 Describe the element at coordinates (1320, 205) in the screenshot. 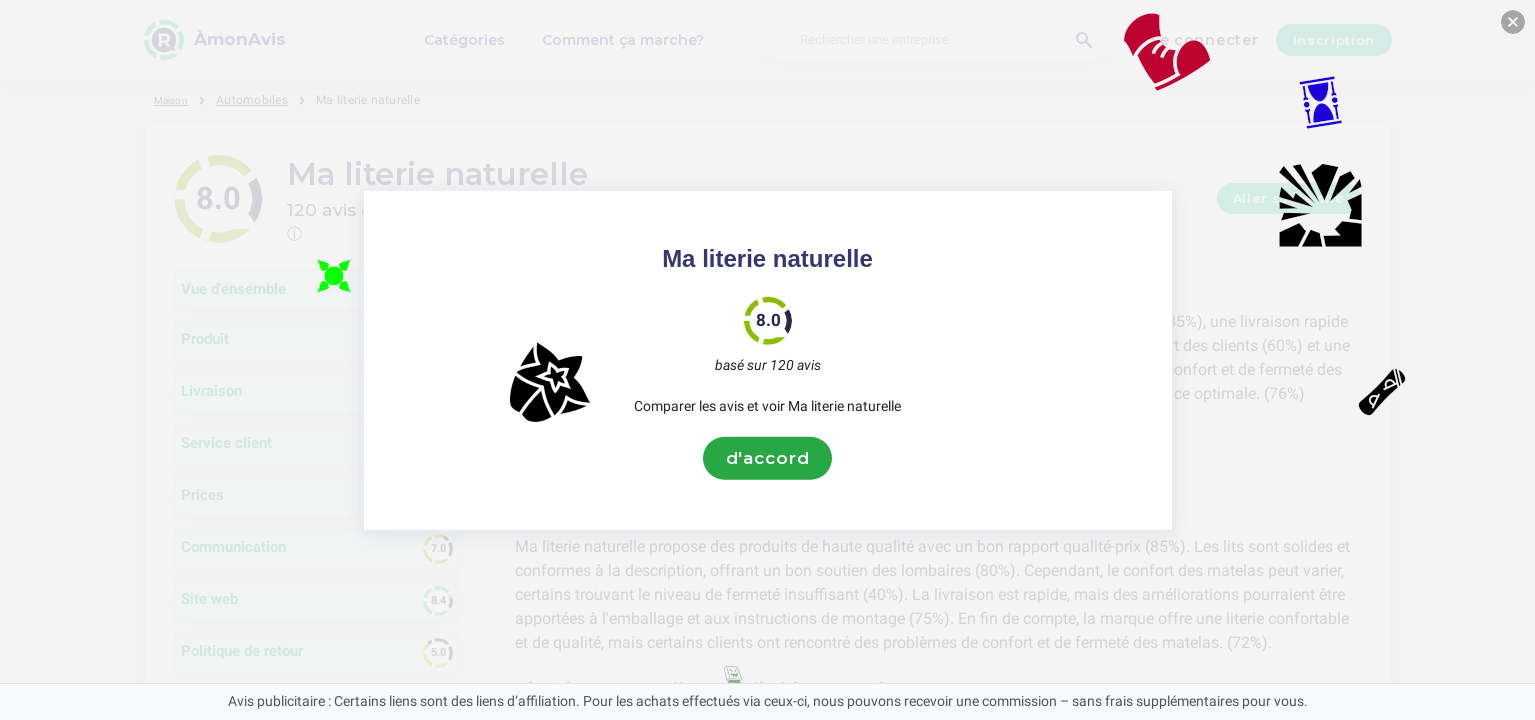

I see `indicates a powerful attack or ground-smashing ability` at that location.